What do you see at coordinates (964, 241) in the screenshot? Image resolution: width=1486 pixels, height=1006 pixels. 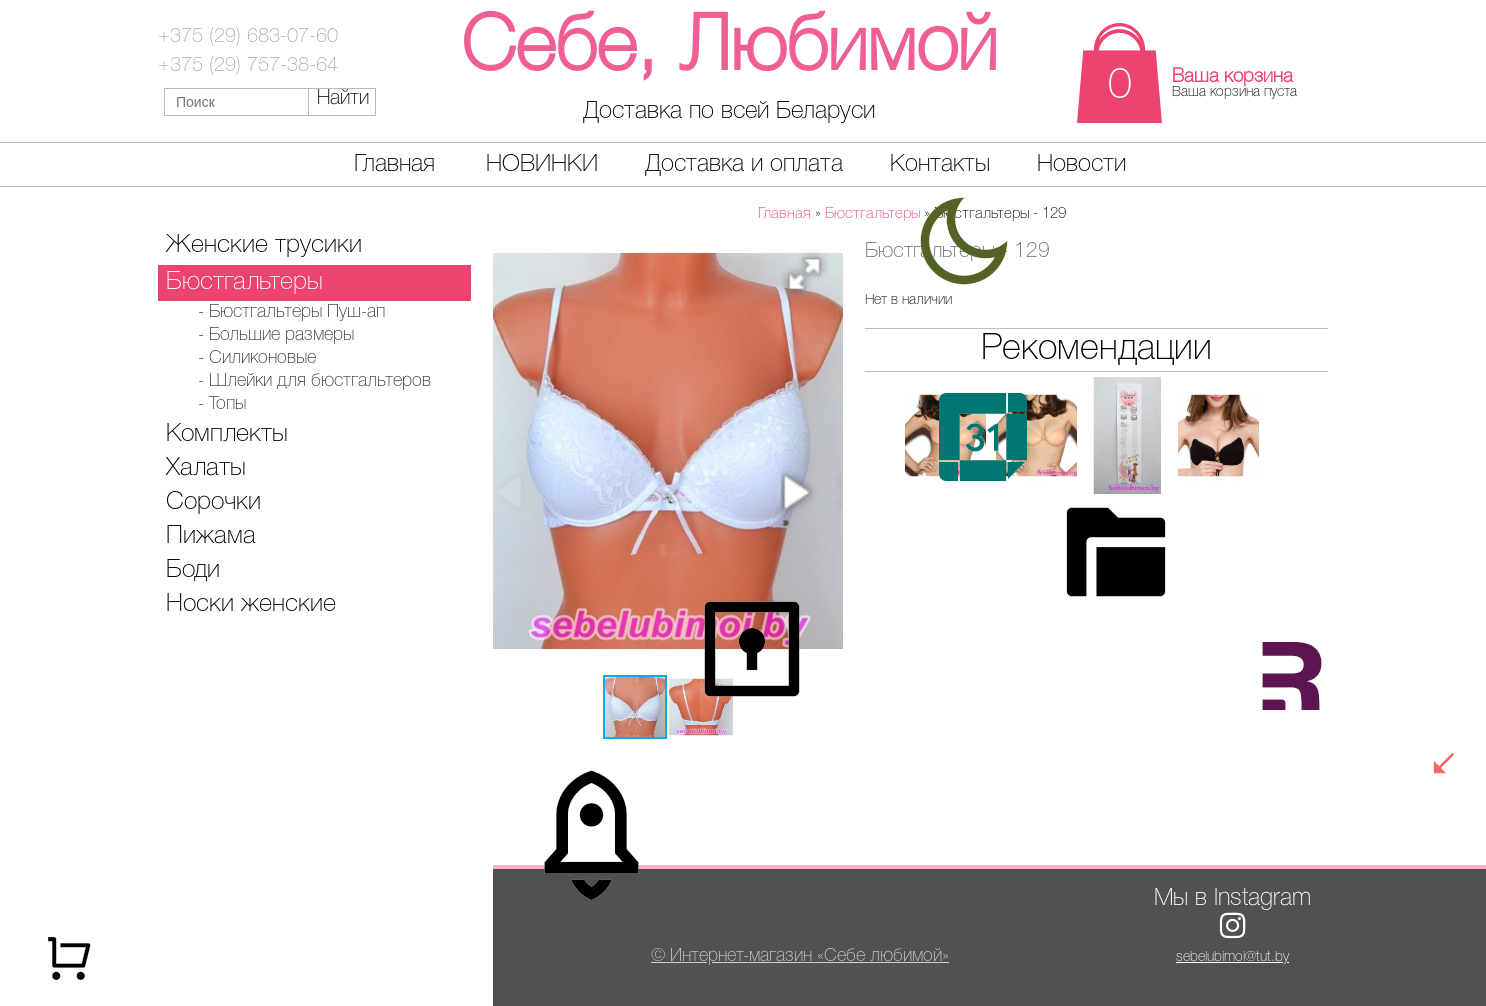 I see `enable dark mode` at bounding box center [964, 241].